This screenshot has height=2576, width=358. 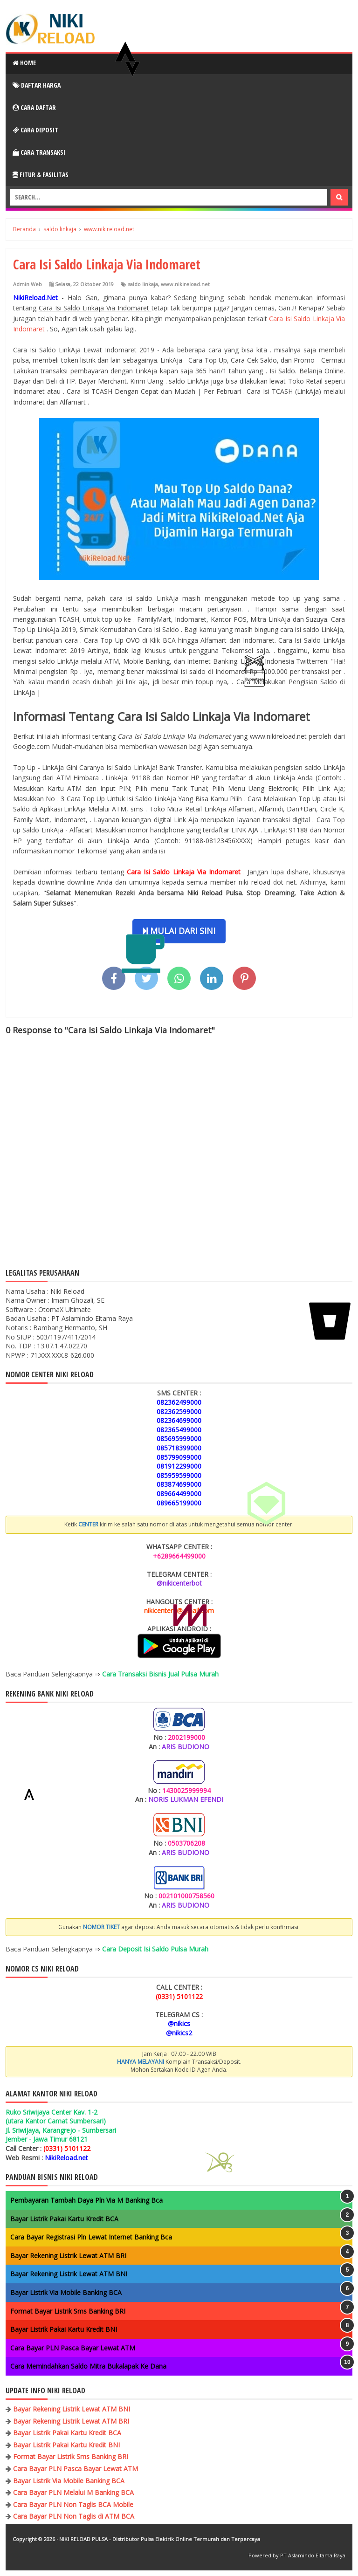 I want to click on access coffee shop or café listings, so click(x=143, y=954).